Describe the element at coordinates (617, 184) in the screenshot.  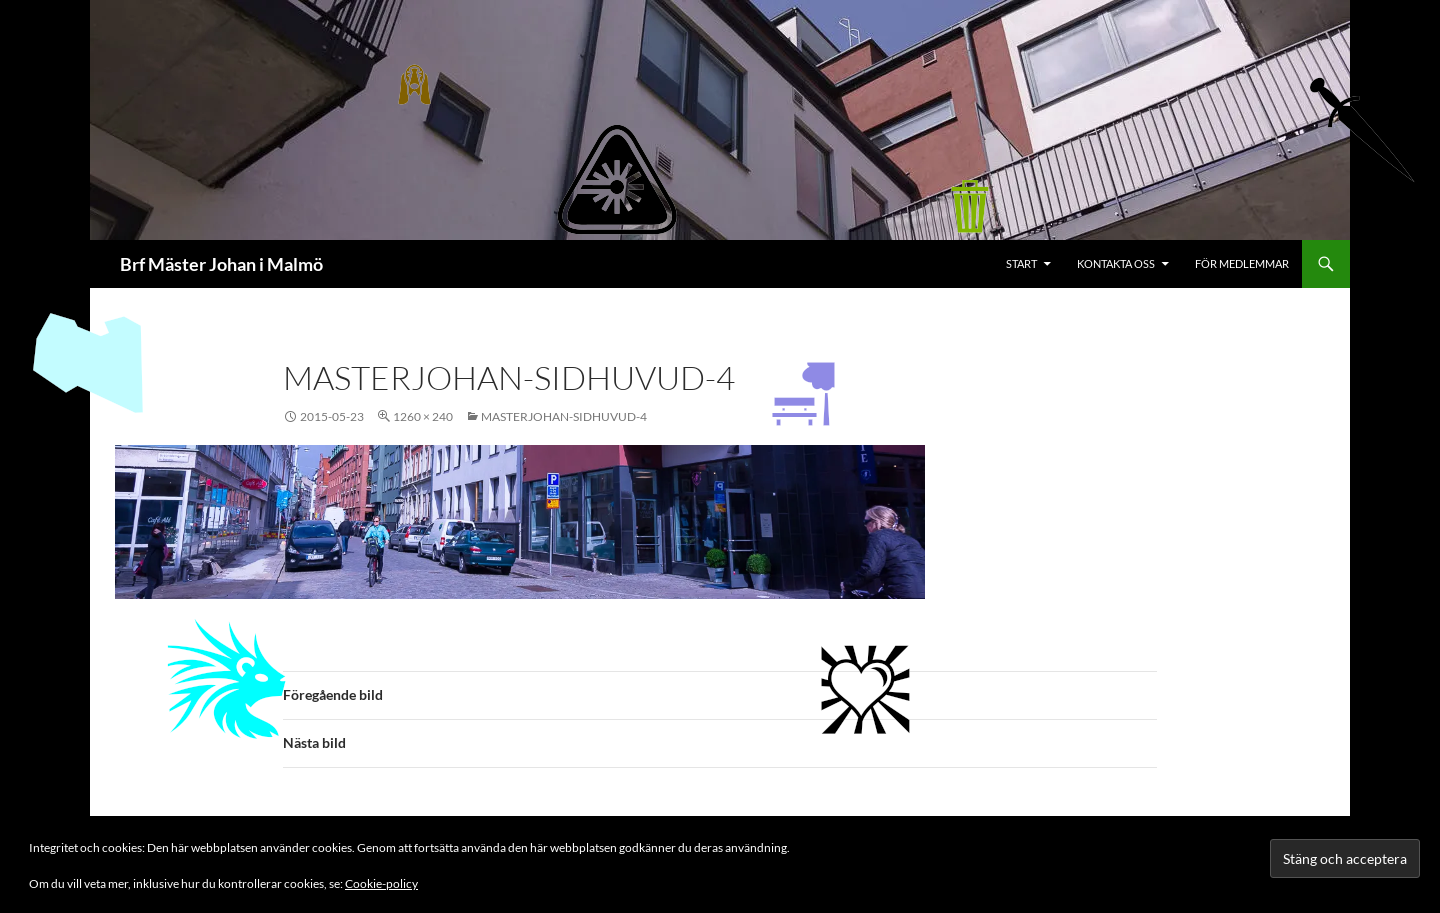
I see `laser hazard warning indicator` at that location.